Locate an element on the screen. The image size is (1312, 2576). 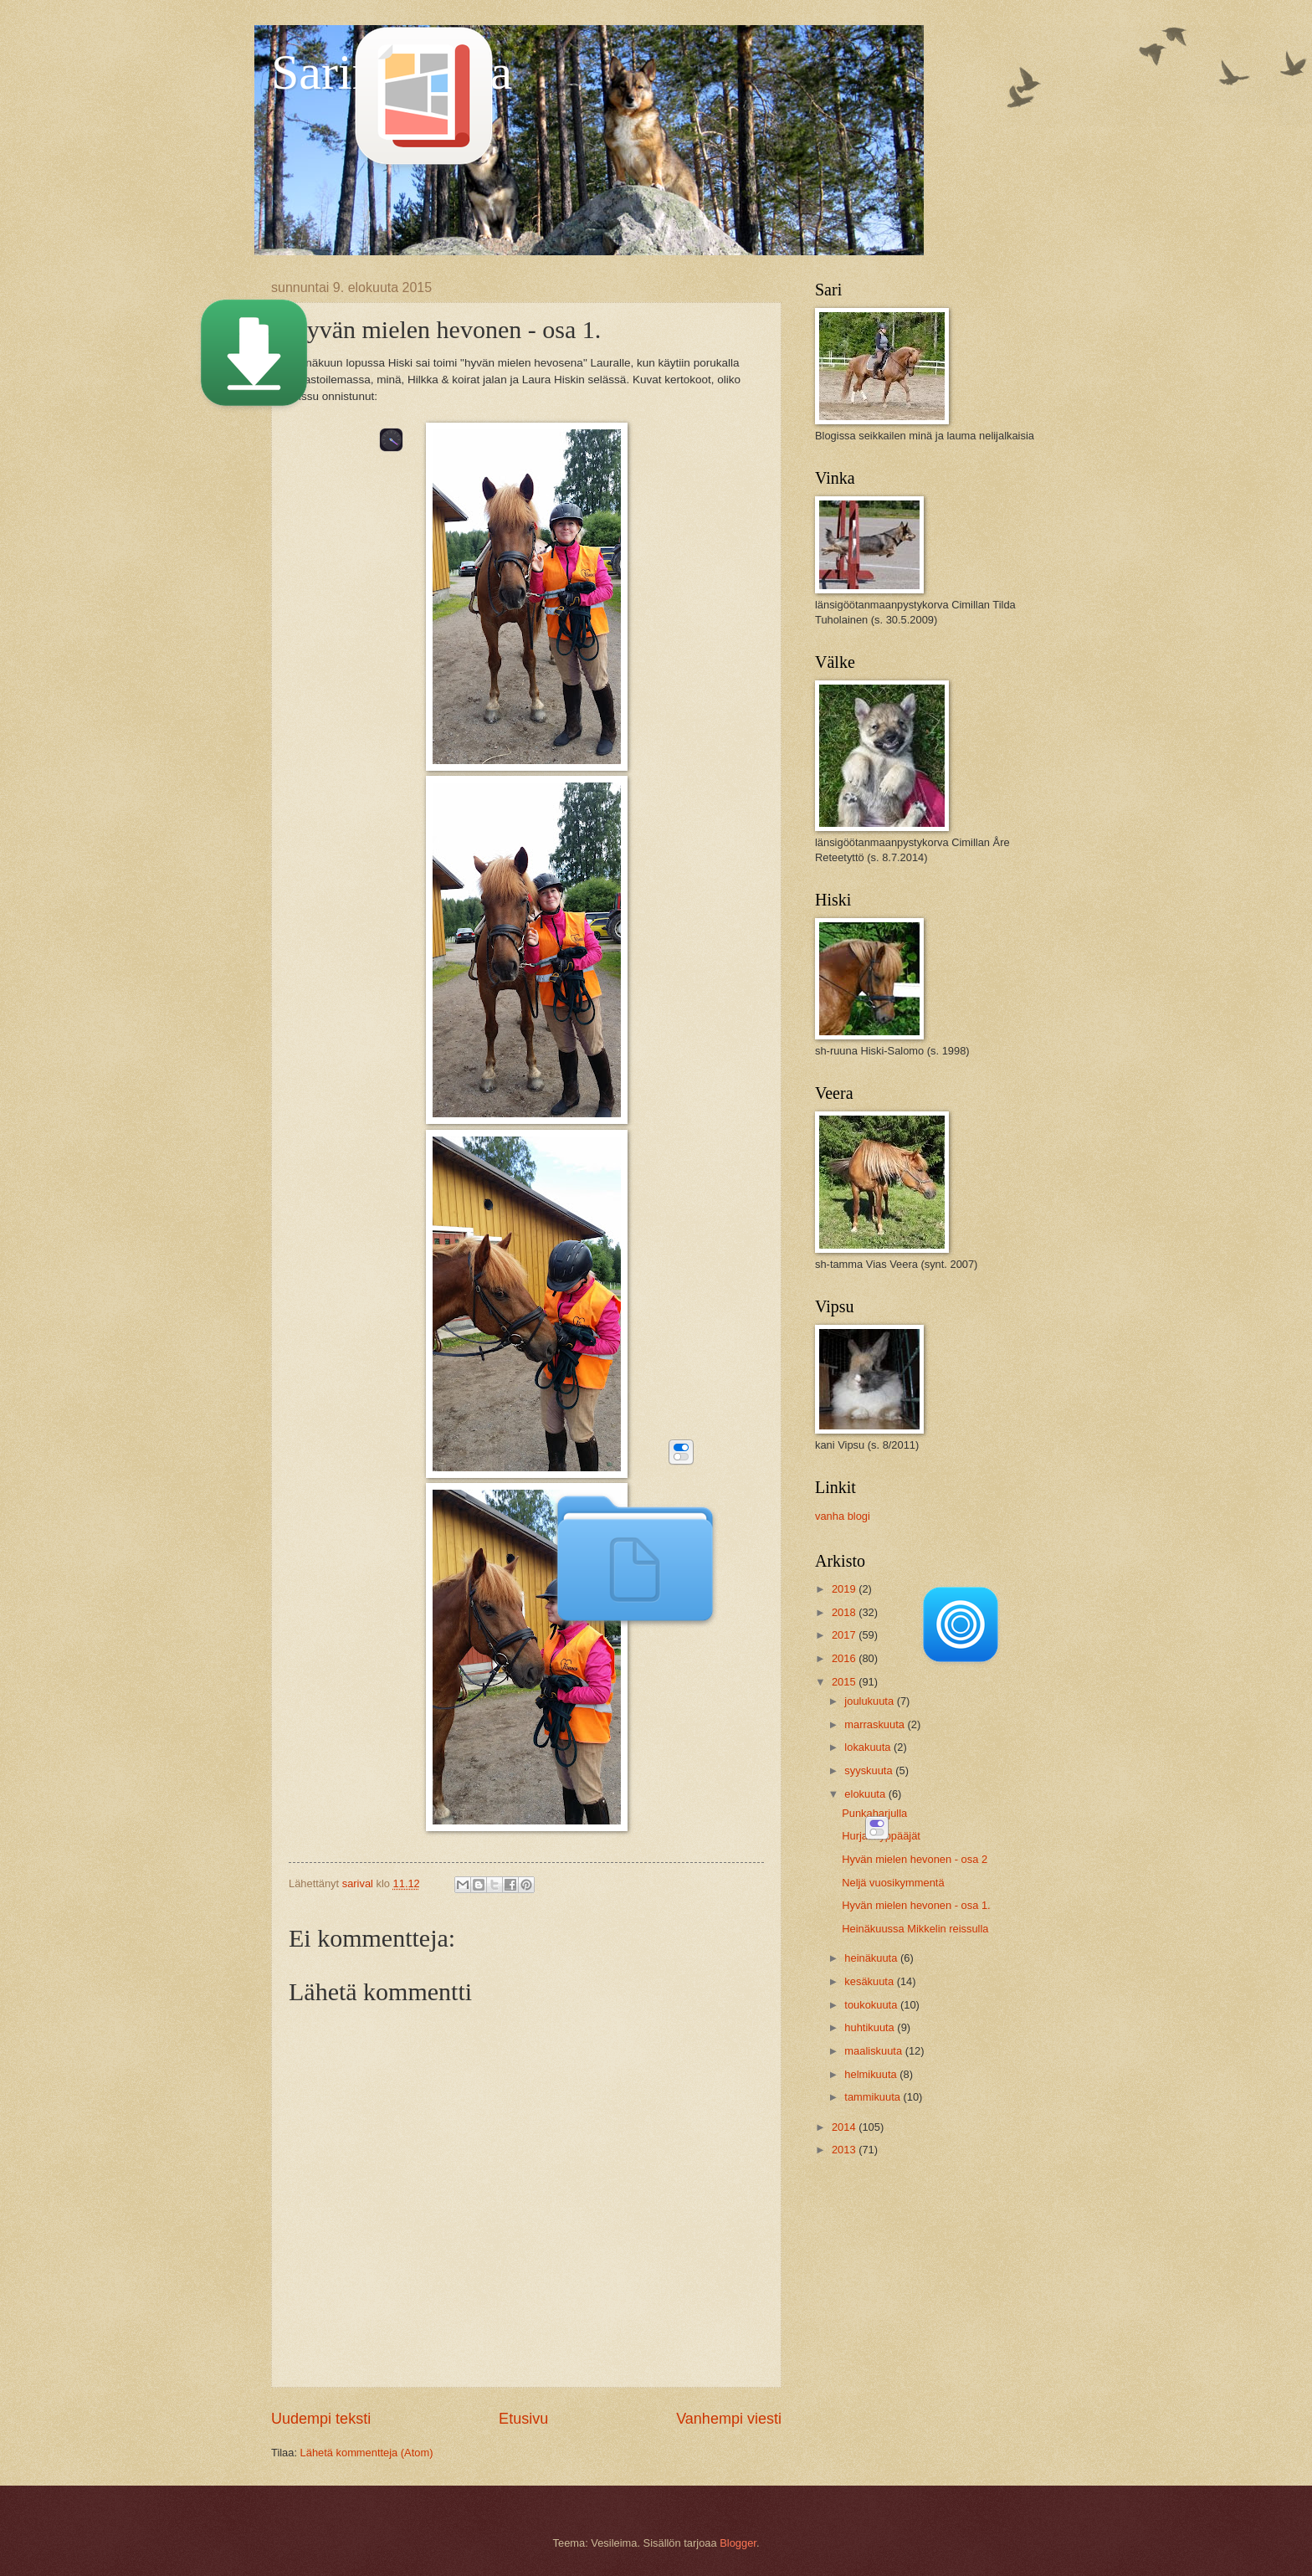
download videos from YouTube for offline viewing is located at coordinates (254, 352).